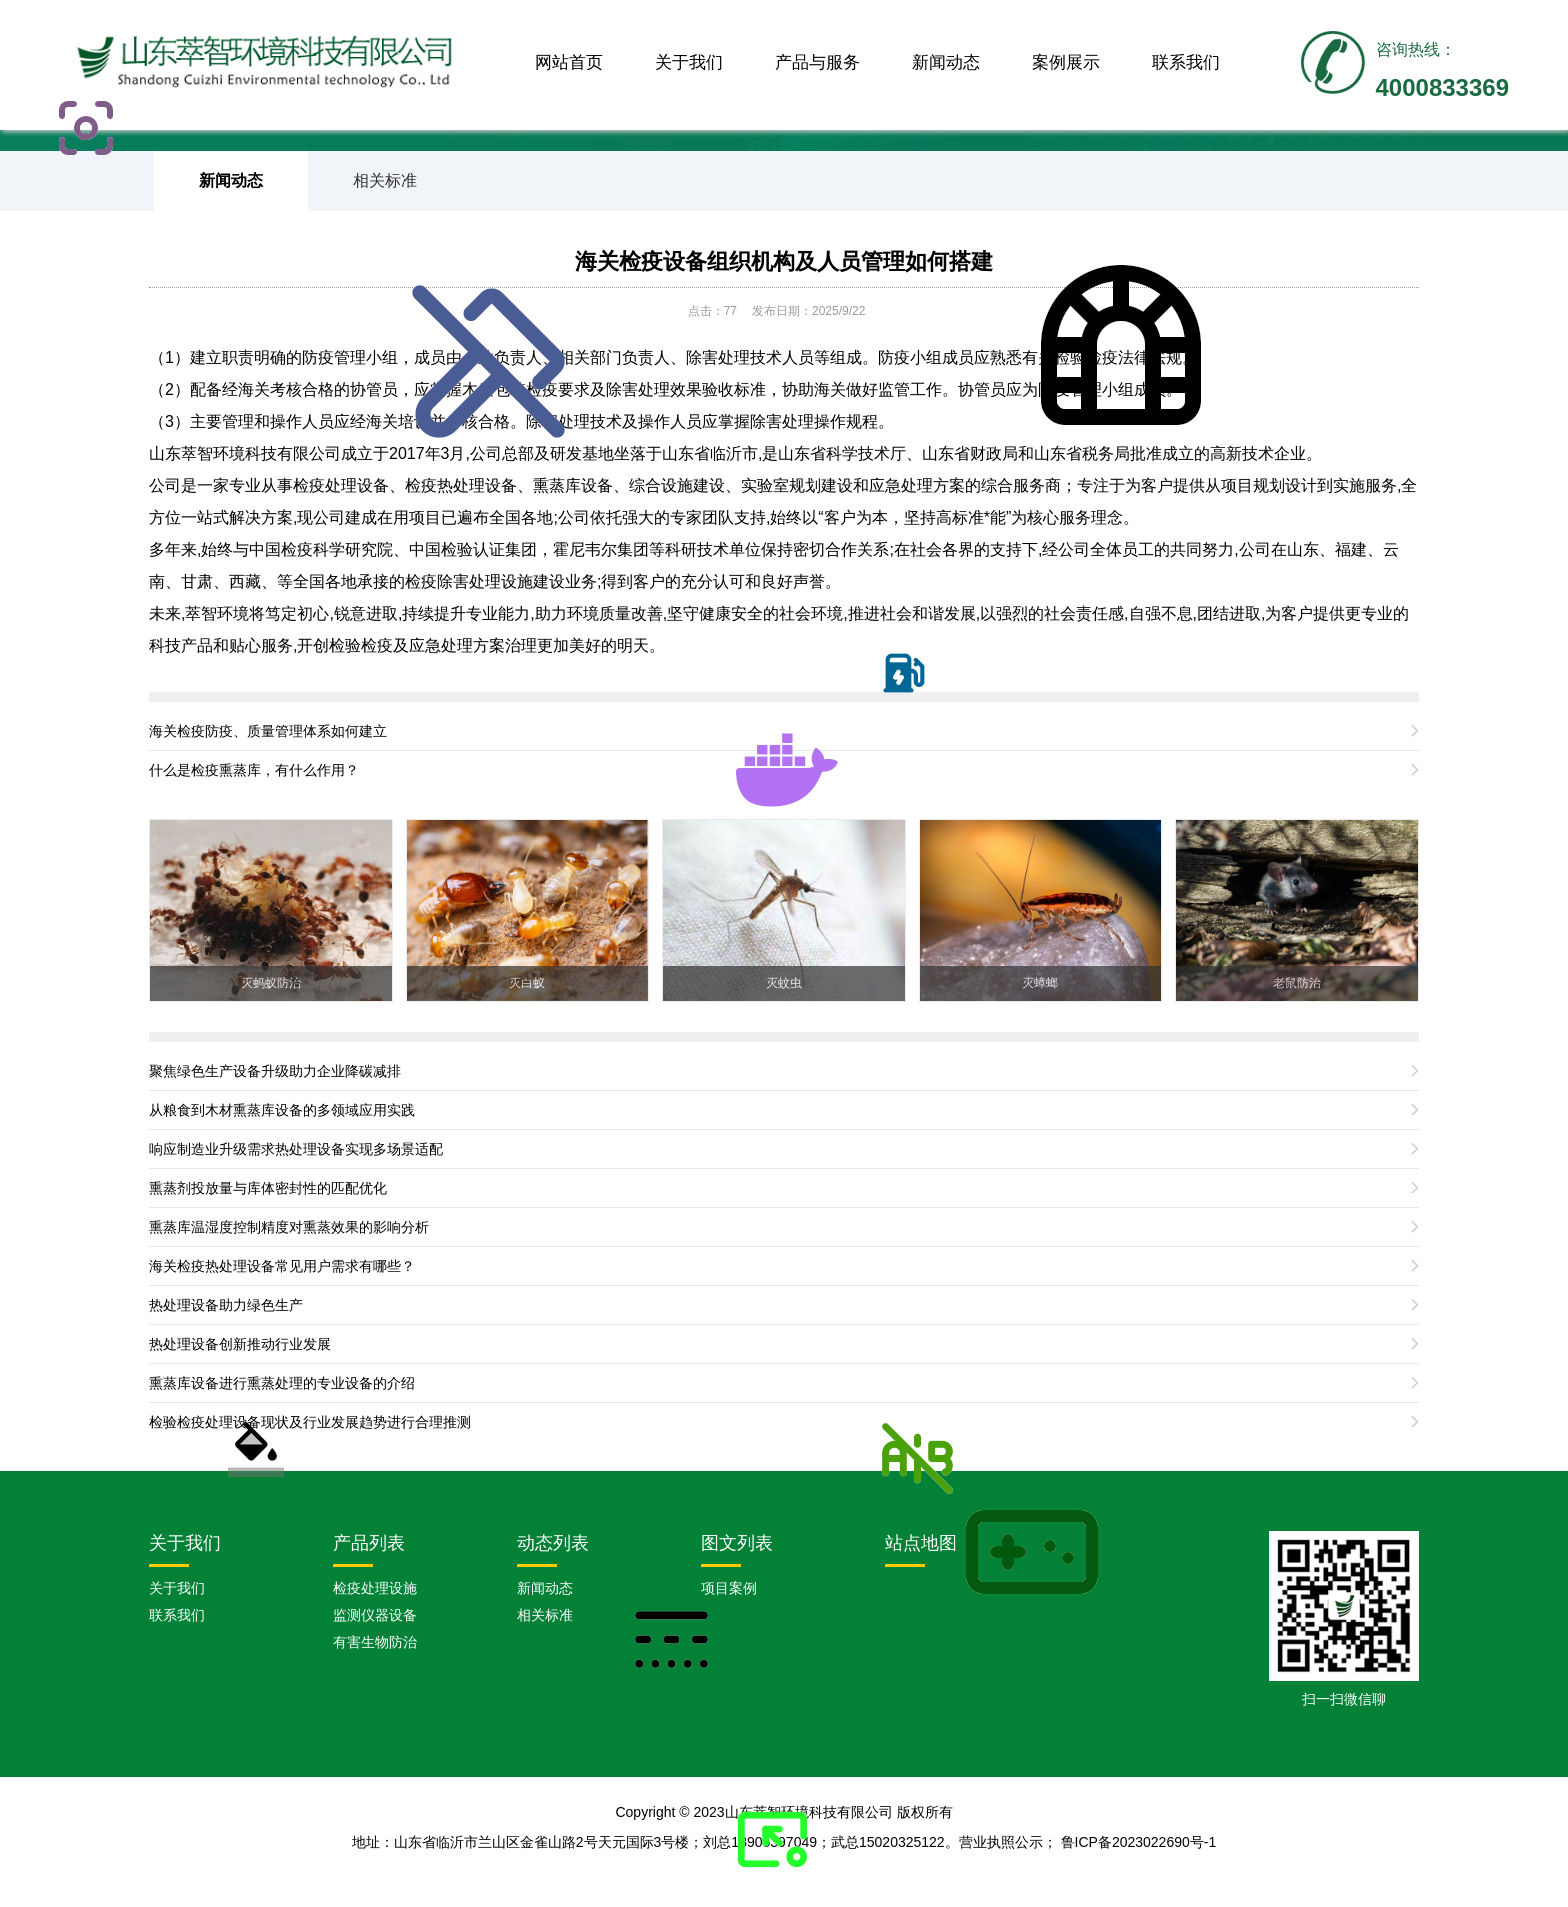  Describe the element at coordinates (488, 361) in the screenshot. I see `indicates build or construction tools are unavailable` at that location.